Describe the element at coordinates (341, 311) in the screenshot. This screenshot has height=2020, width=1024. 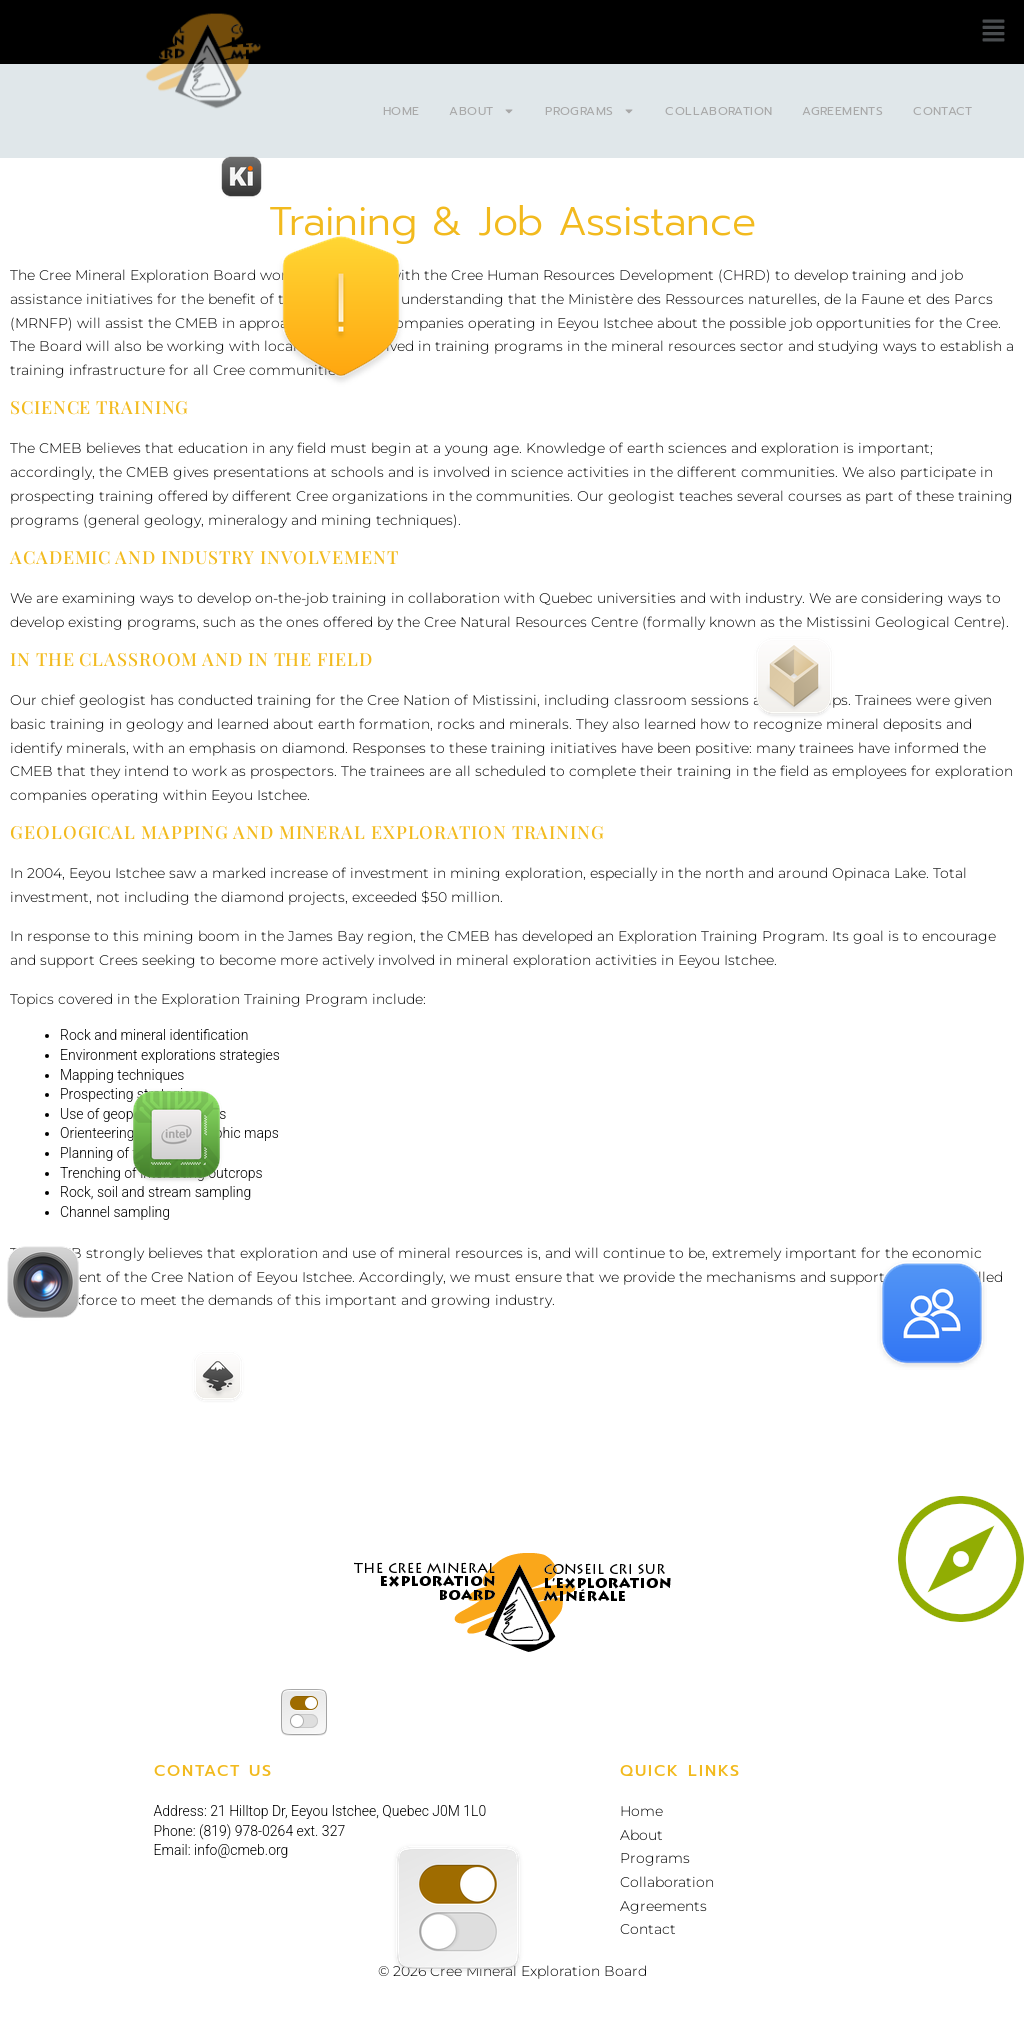
I see `indicates medium security level or partial protection` at that location.